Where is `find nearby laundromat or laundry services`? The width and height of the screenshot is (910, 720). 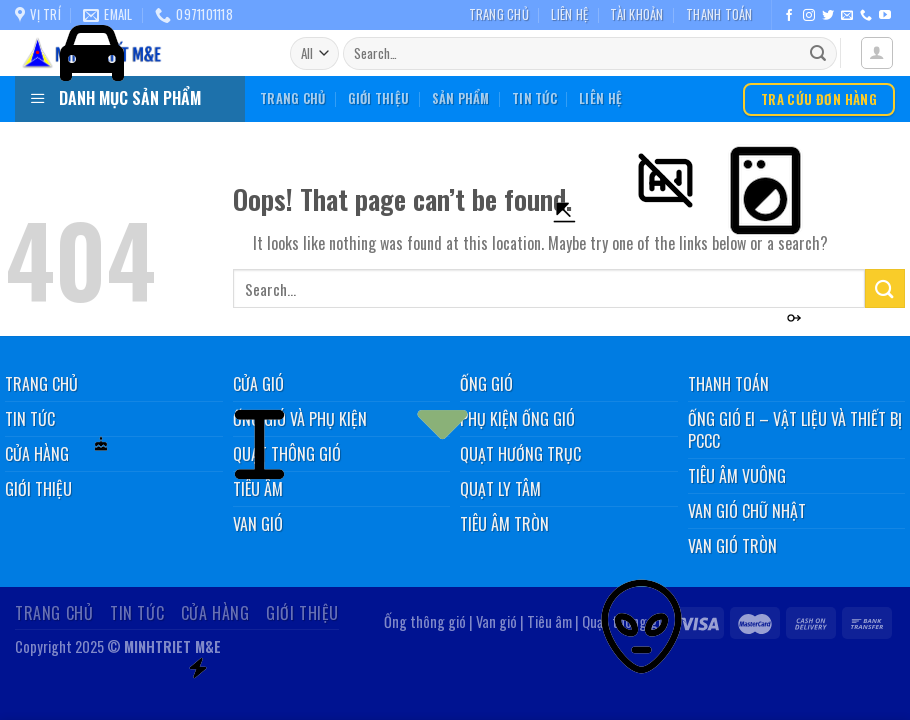
find nearby laundromat or laundry services is located at coordinates (765, 190).